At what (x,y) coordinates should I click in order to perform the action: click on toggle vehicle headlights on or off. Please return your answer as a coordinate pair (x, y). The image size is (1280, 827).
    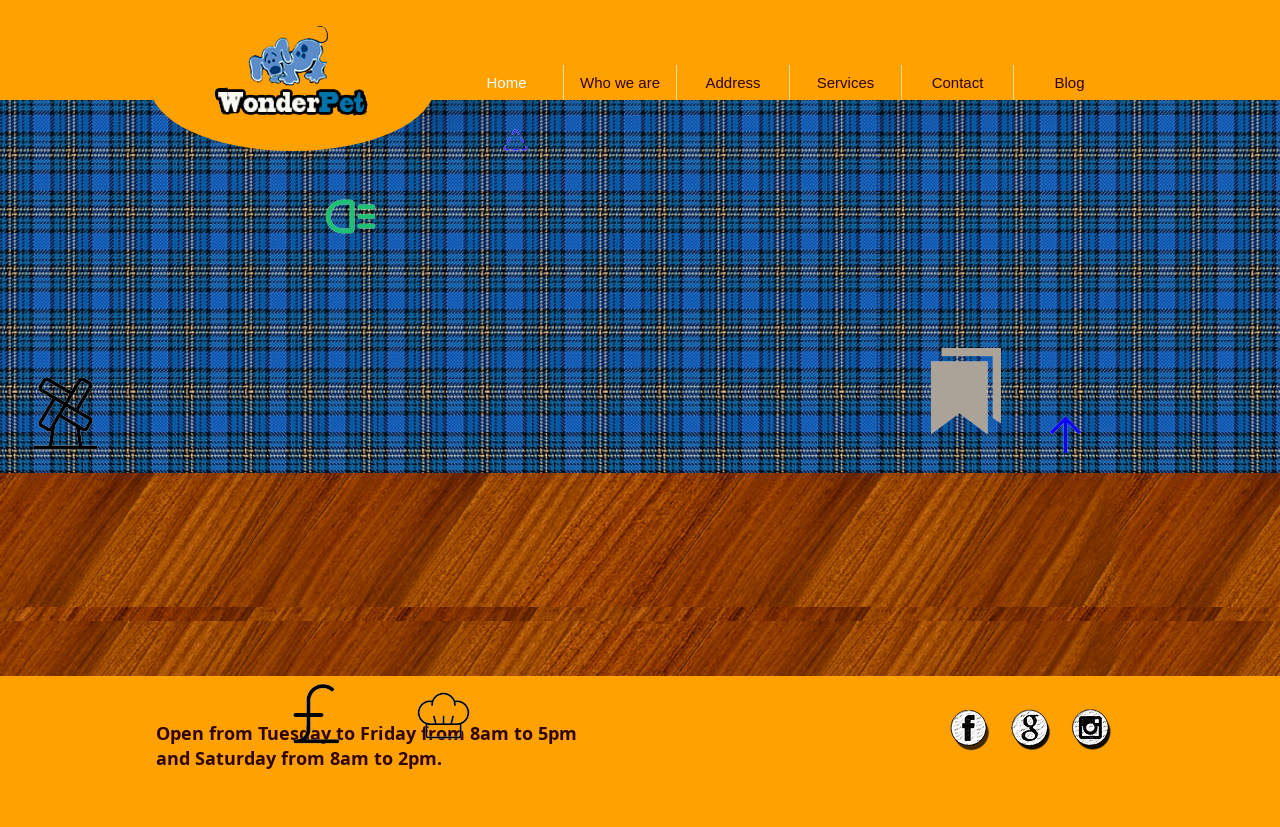
    Looking at the image, I should click on (350, 216).